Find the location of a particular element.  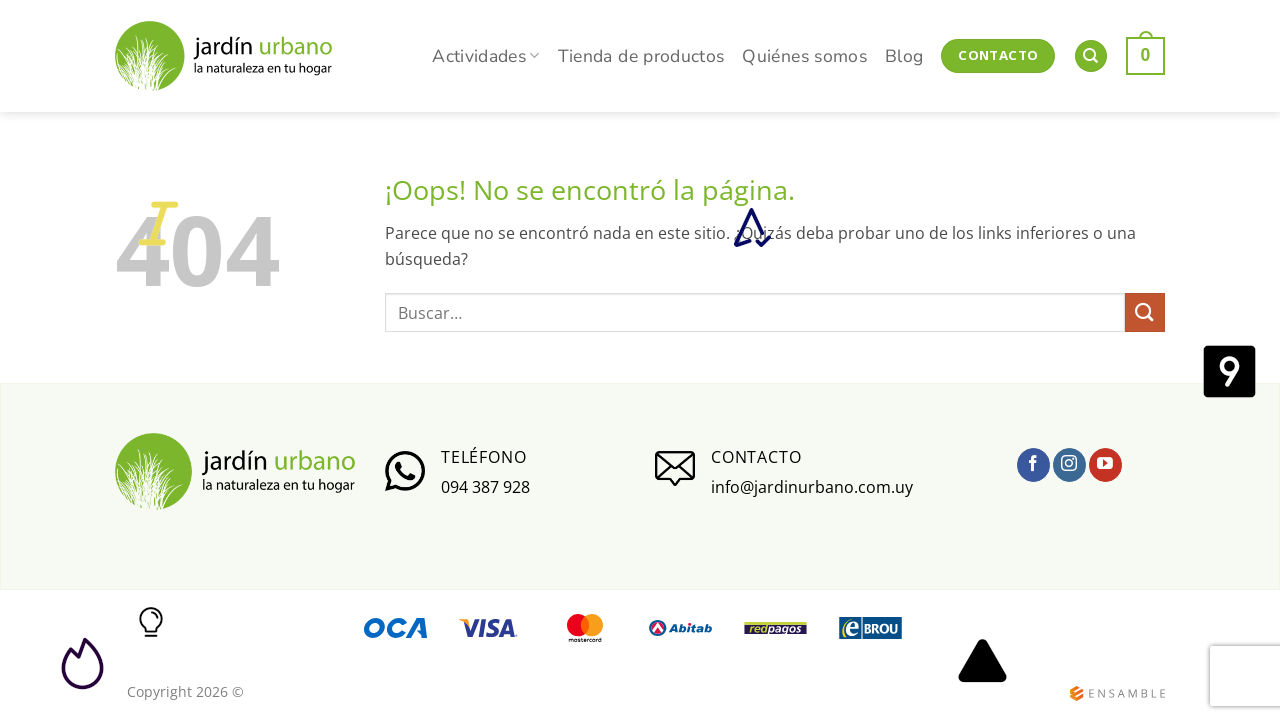

view tips or helpful suggestions is located at coordinates (151, 622).